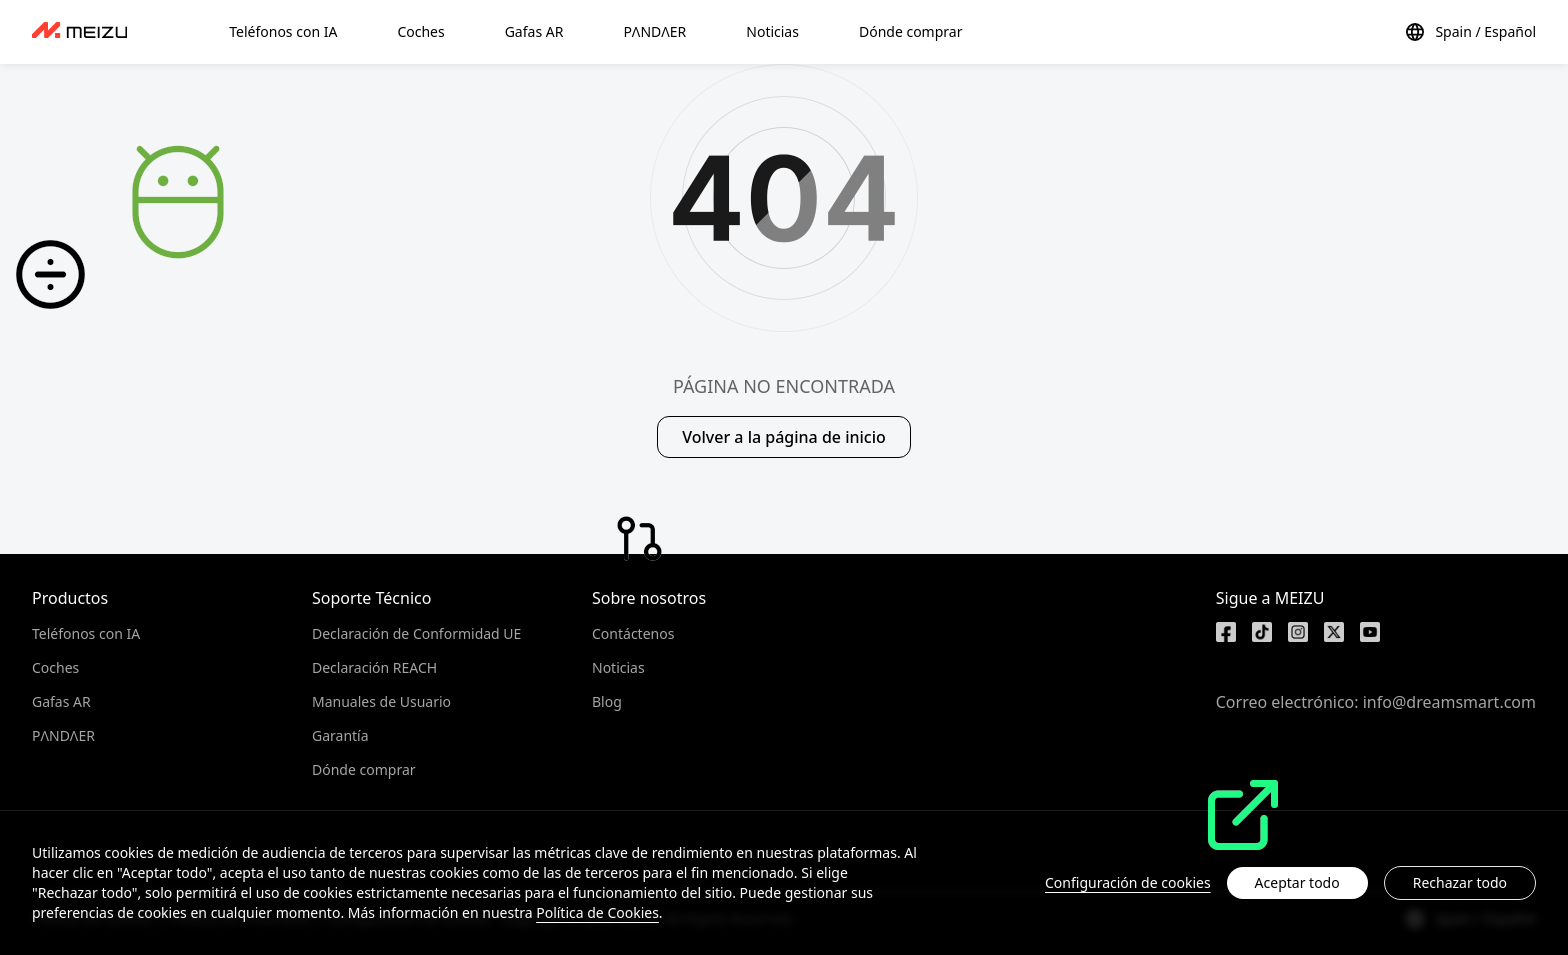 The image size is (1568, 955). What do you see at coordinates (178, 200) in the screenshot?
I see `android device or system settings` at bounding box center [178, 200].